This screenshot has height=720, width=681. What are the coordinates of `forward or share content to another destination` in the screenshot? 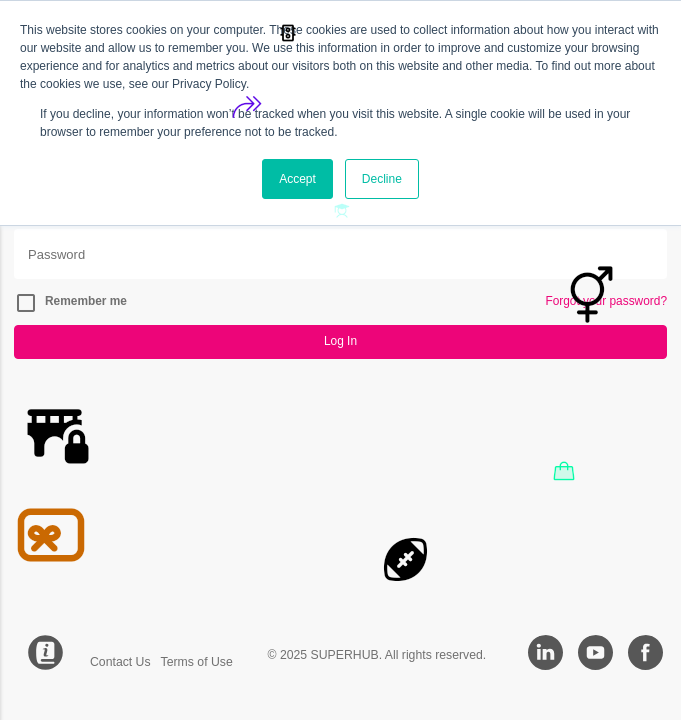 It's located at (247, 107).